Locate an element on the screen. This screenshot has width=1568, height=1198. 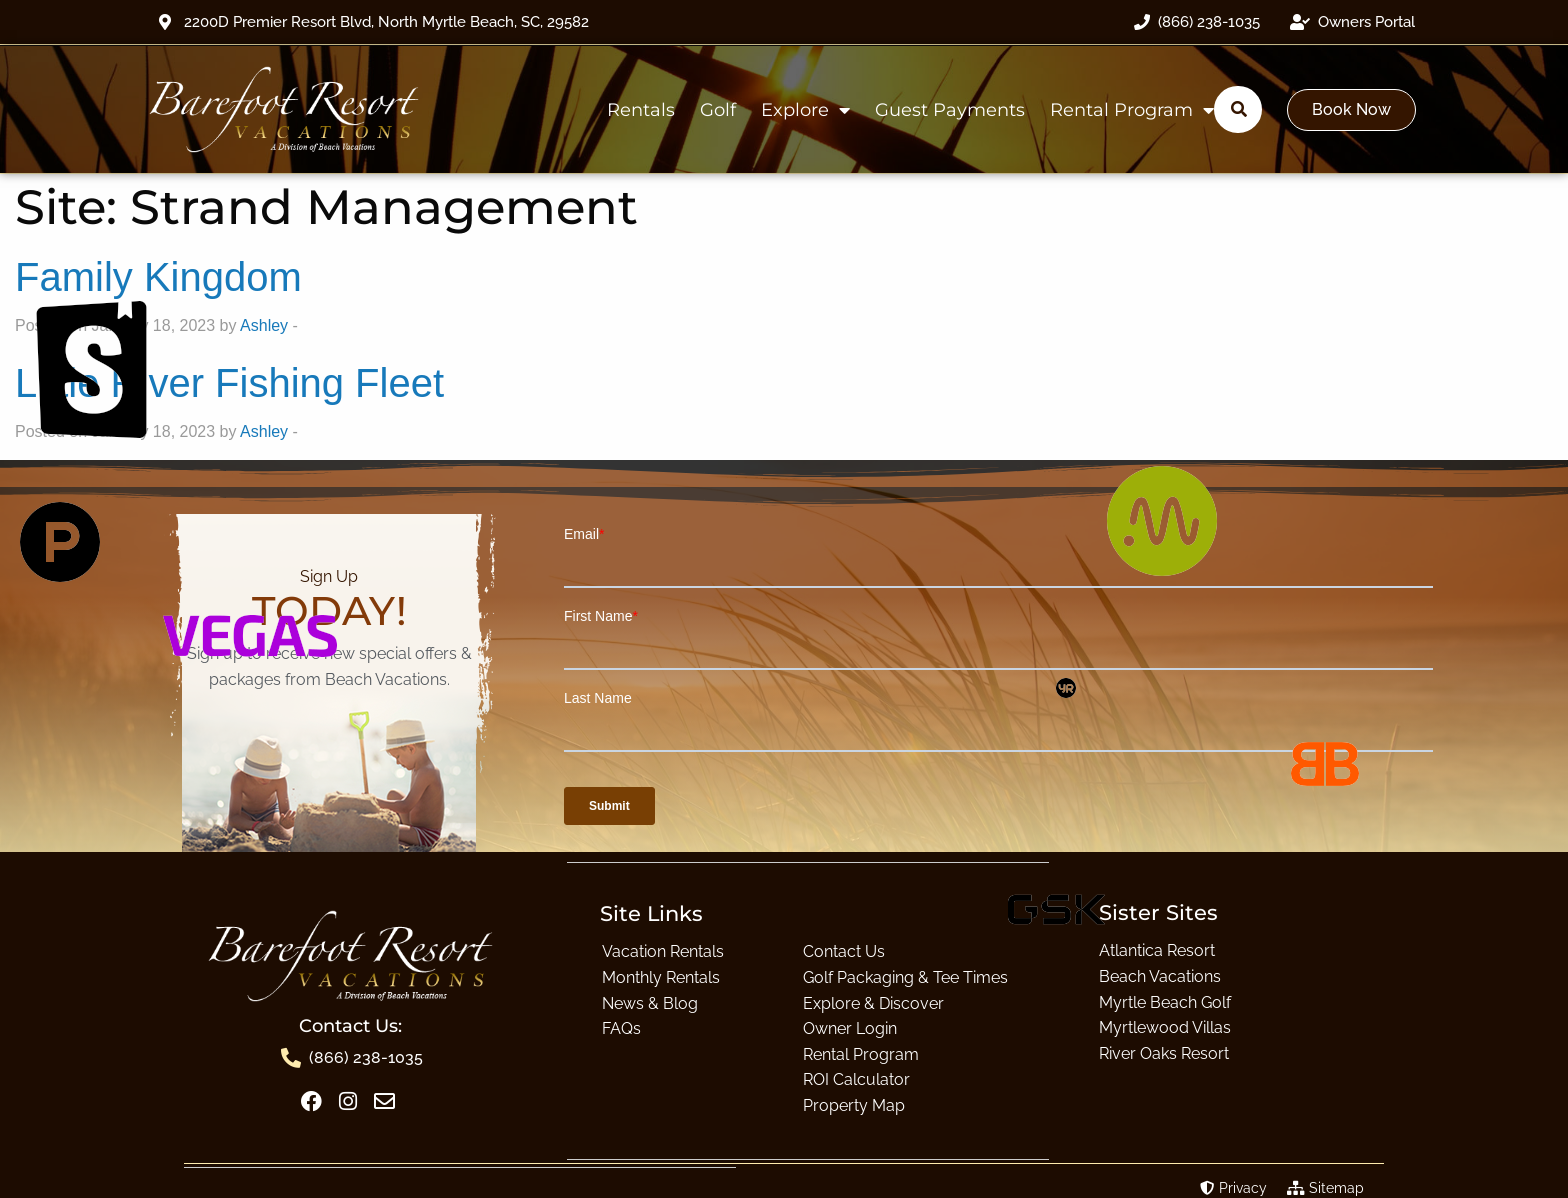
vegas creative software brand logo is located at coordinates (250, 636).